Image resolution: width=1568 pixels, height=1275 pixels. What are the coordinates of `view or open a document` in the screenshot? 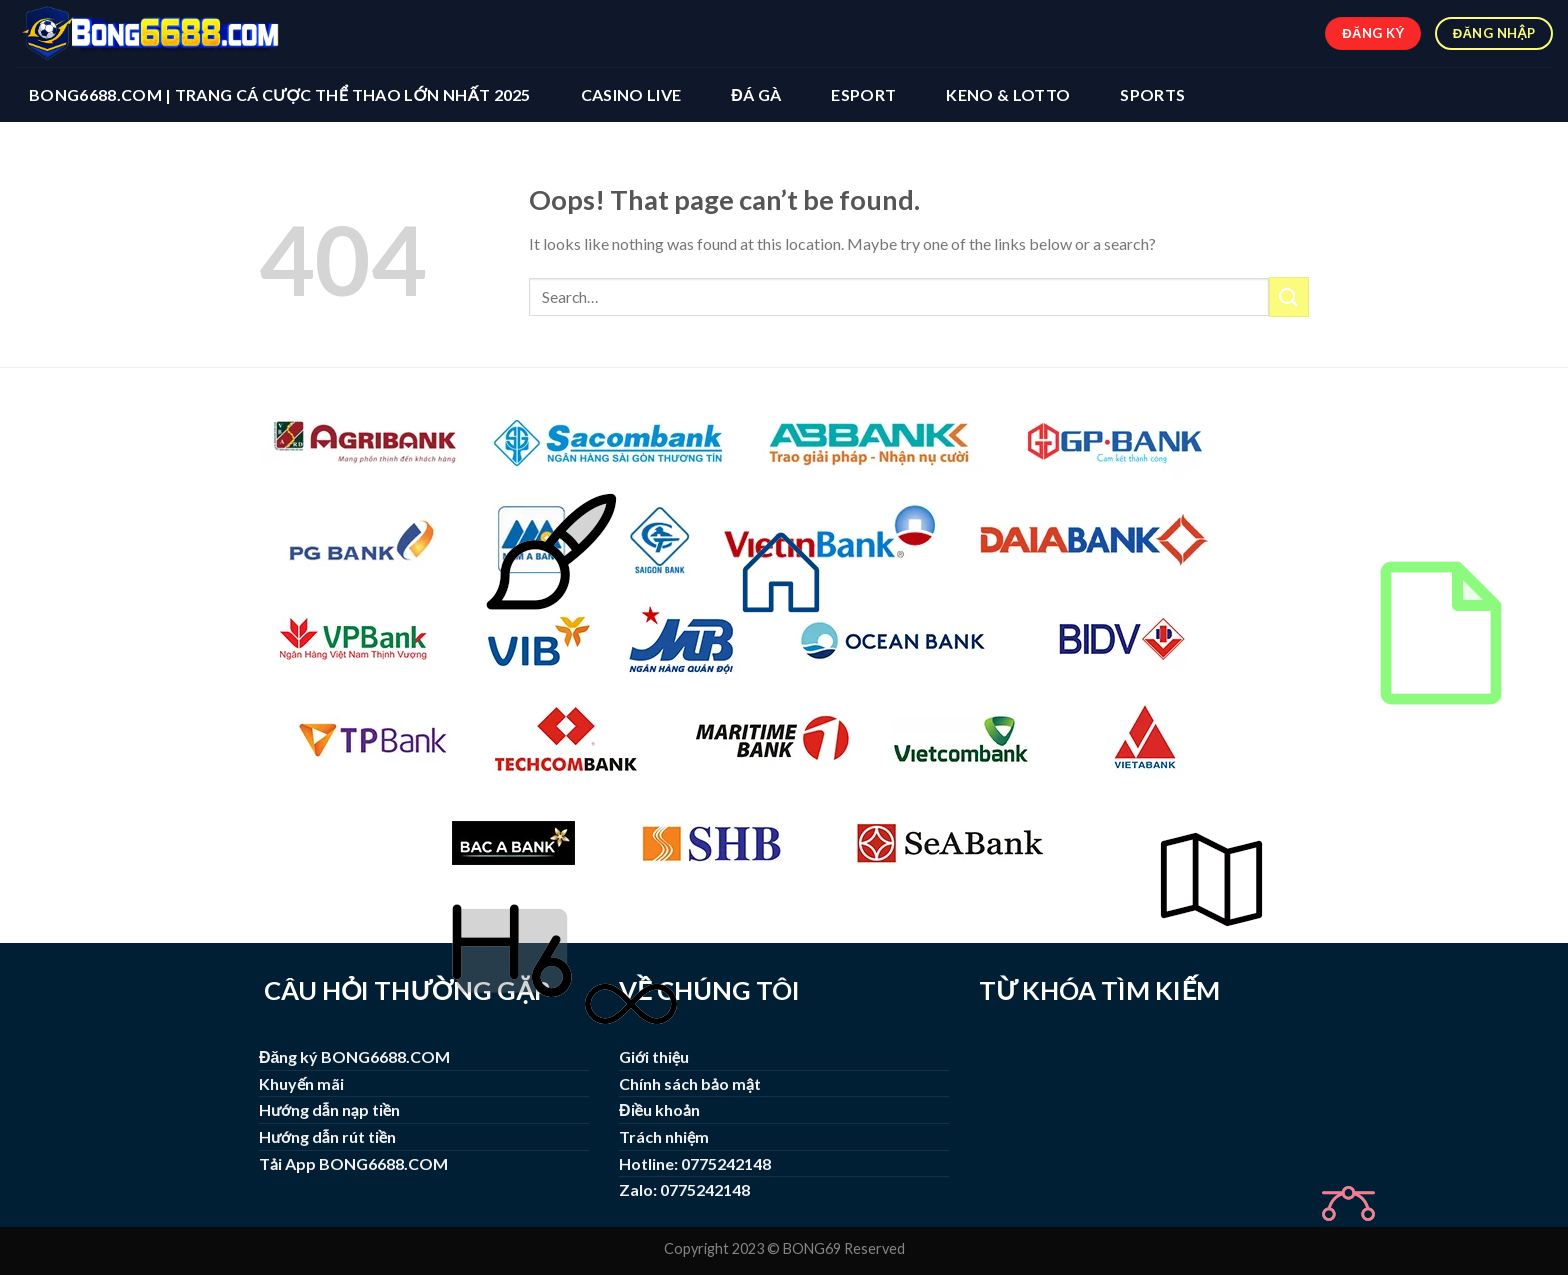 It's located at (1441, 633).